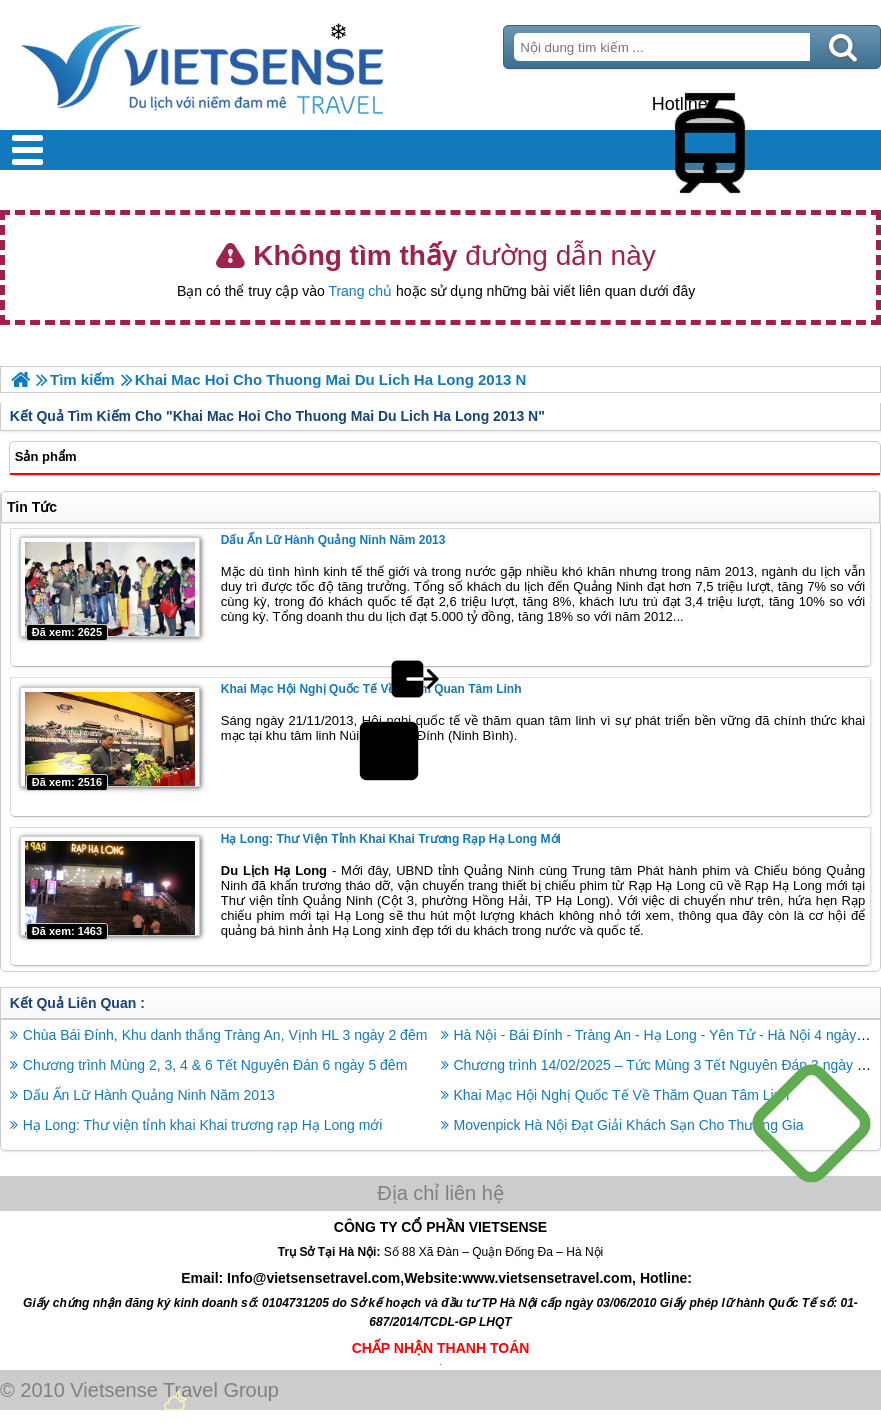  What do you see at coordinates (175, 1400) in the screenshot?
I see `indicates cloudy night weather conditions` at bounding box center [175, 1400].